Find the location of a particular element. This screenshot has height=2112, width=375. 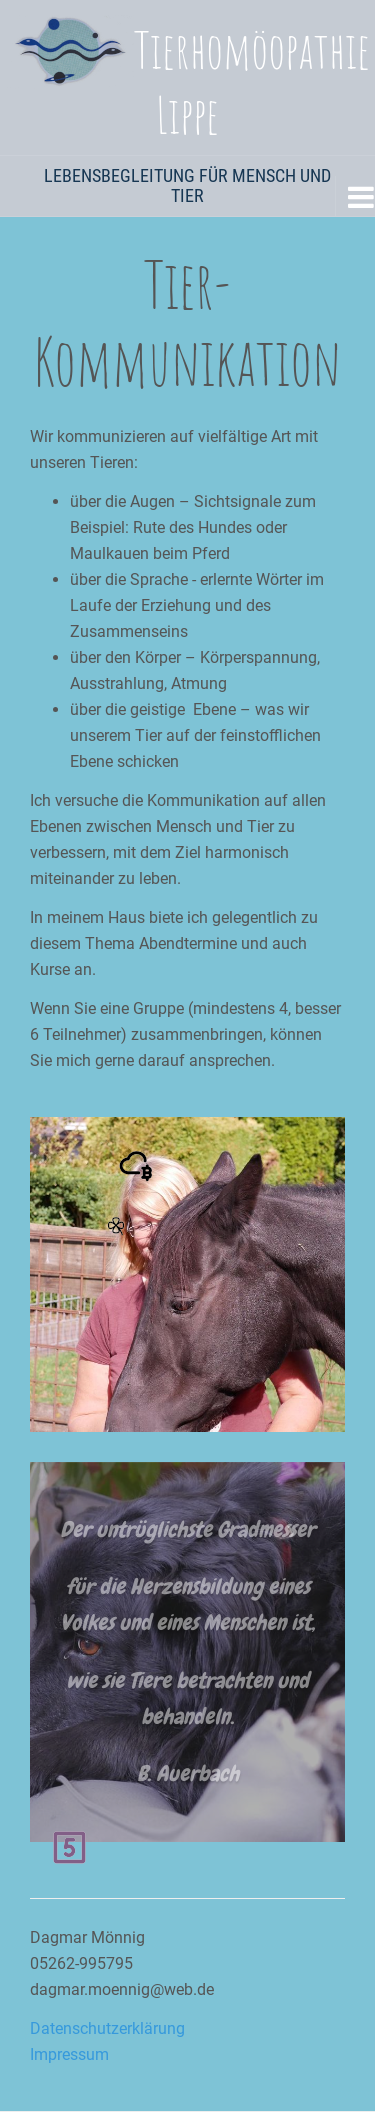

indicates a lucky or bonus reward is located at coordinates (116, 1226).